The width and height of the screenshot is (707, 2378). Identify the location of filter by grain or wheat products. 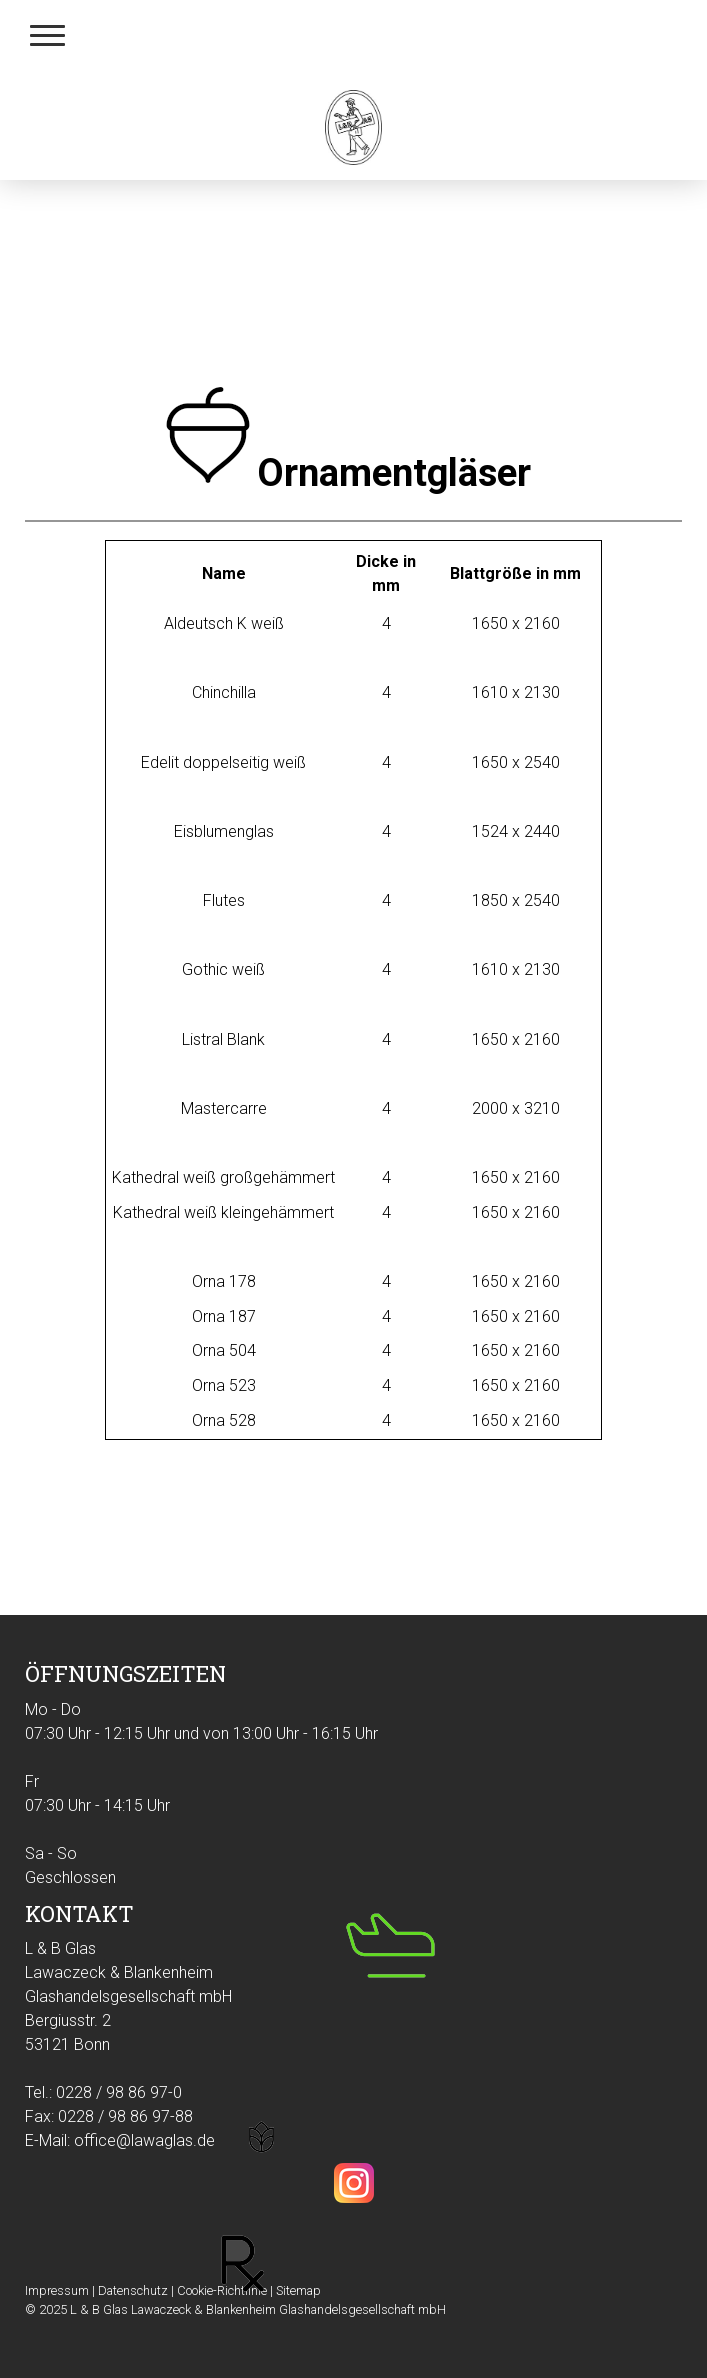
(261, 2137).